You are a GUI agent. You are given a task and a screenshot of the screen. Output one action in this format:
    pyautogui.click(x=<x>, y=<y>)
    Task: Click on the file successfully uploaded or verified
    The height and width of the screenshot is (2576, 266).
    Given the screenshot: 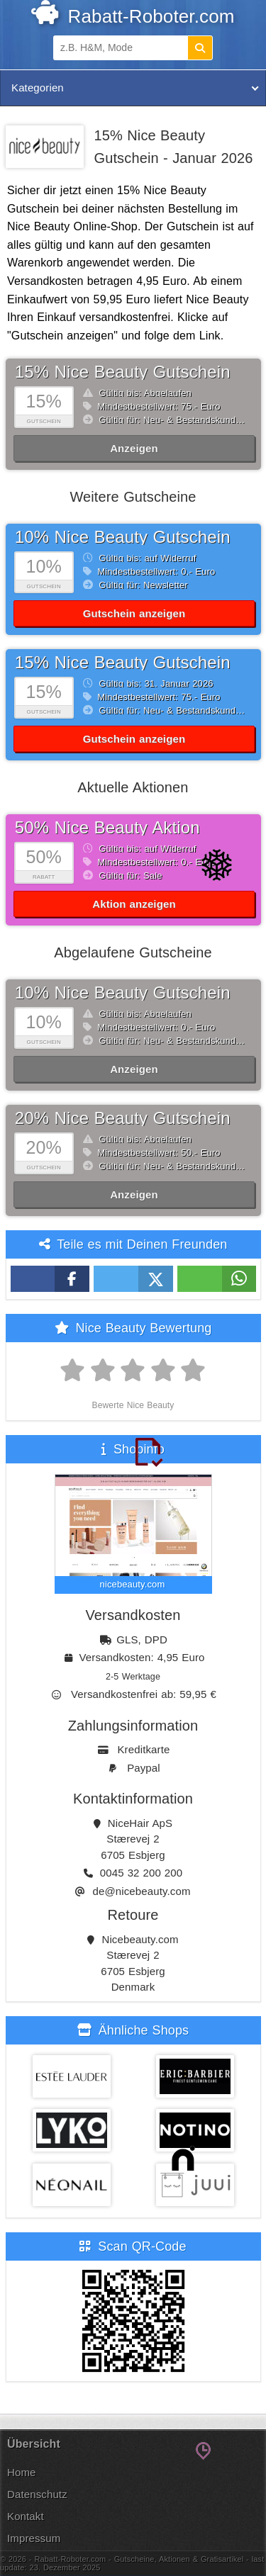 What is the action you would take?
    pyautogui.click(x=148, y=1451)
    